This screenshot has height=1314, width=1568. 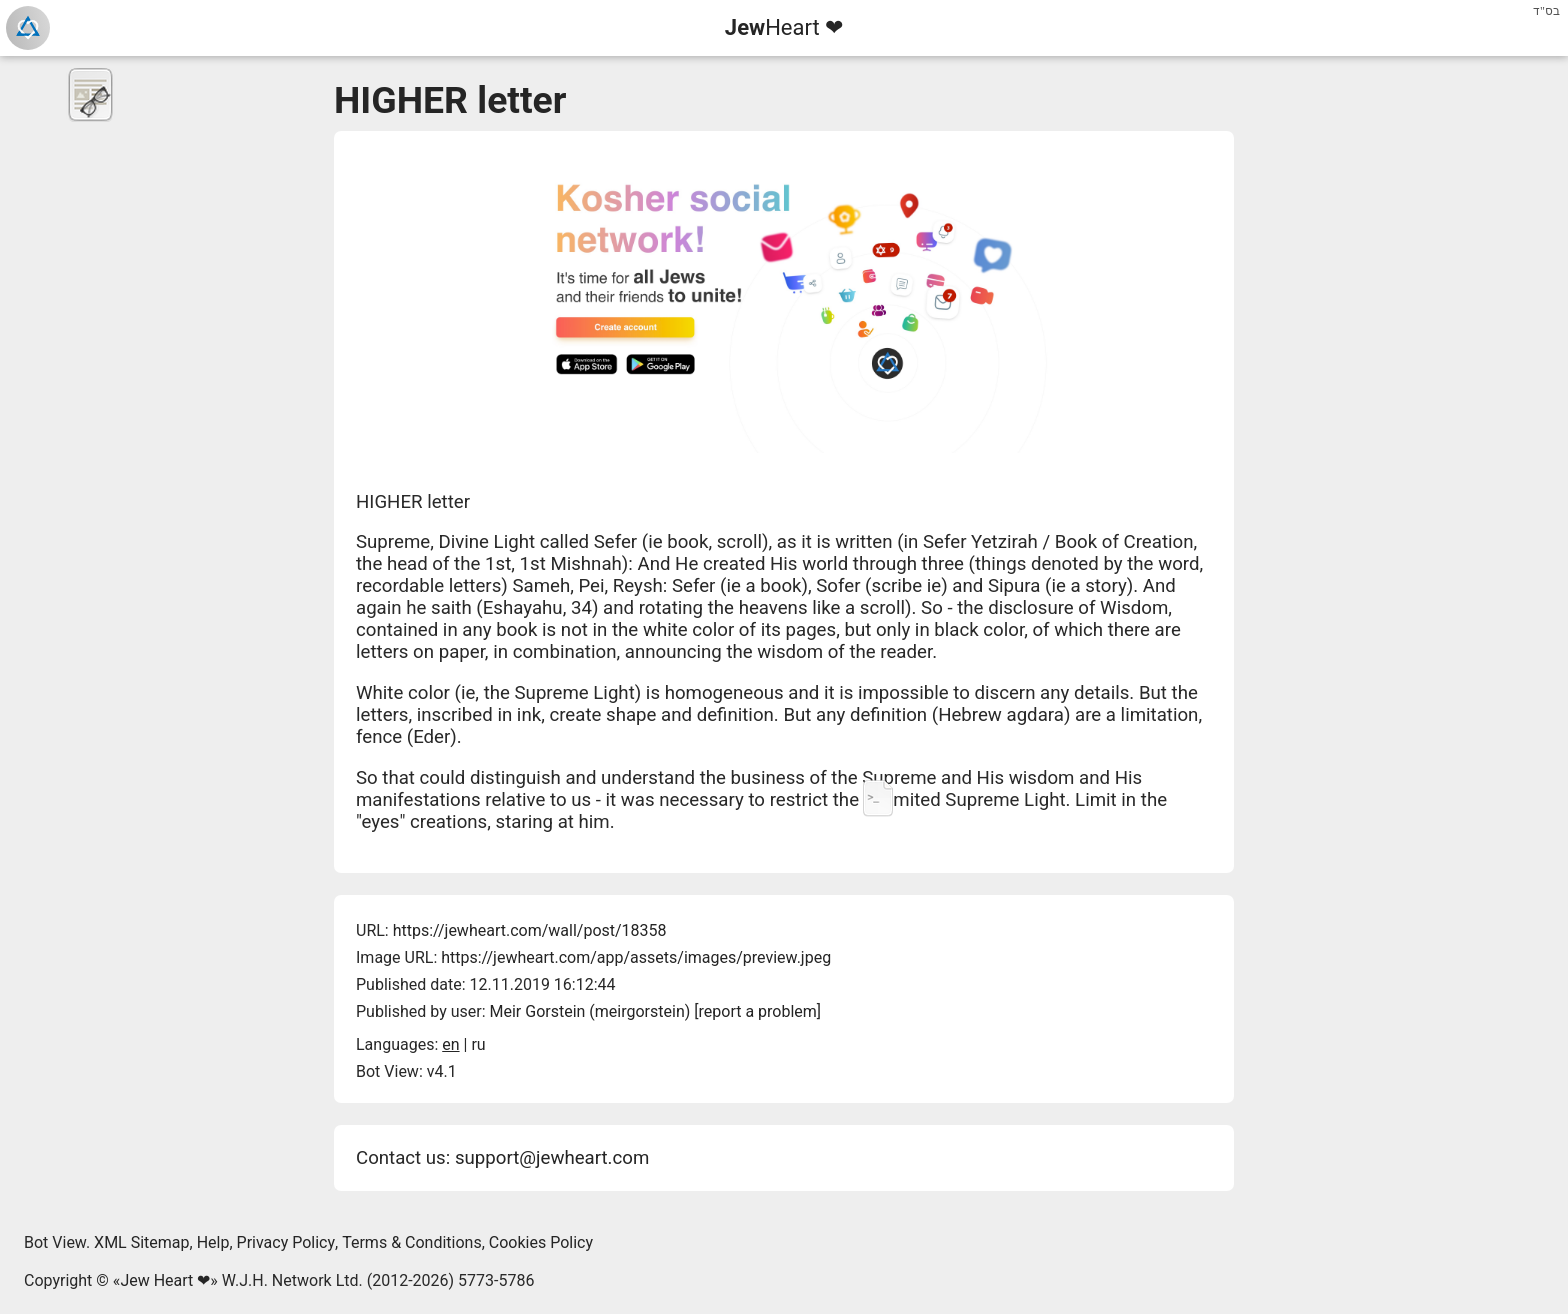 What do you see at coordinates (878, 798) in the screenshot?
I see `a shell script or bash file` at bounding box center [878, 798].